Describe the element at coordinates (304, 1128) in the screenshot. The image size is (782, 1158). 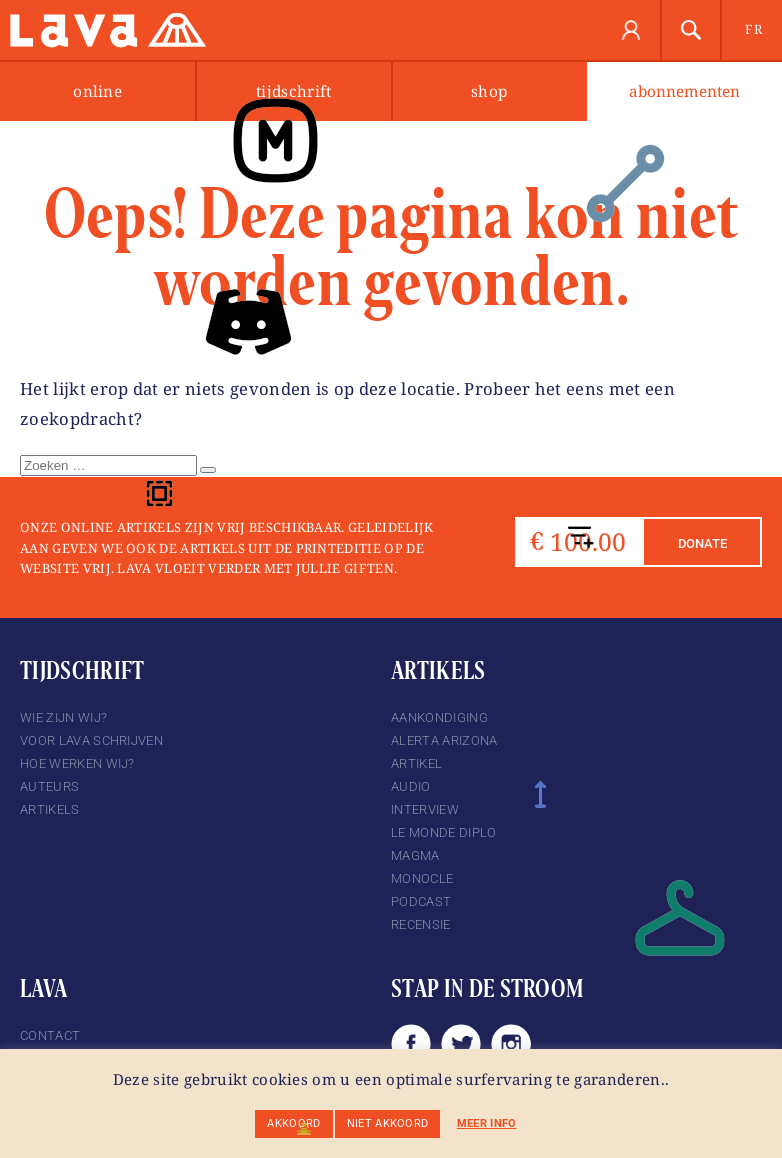
I see `indicates sunset or evening time` at that location.